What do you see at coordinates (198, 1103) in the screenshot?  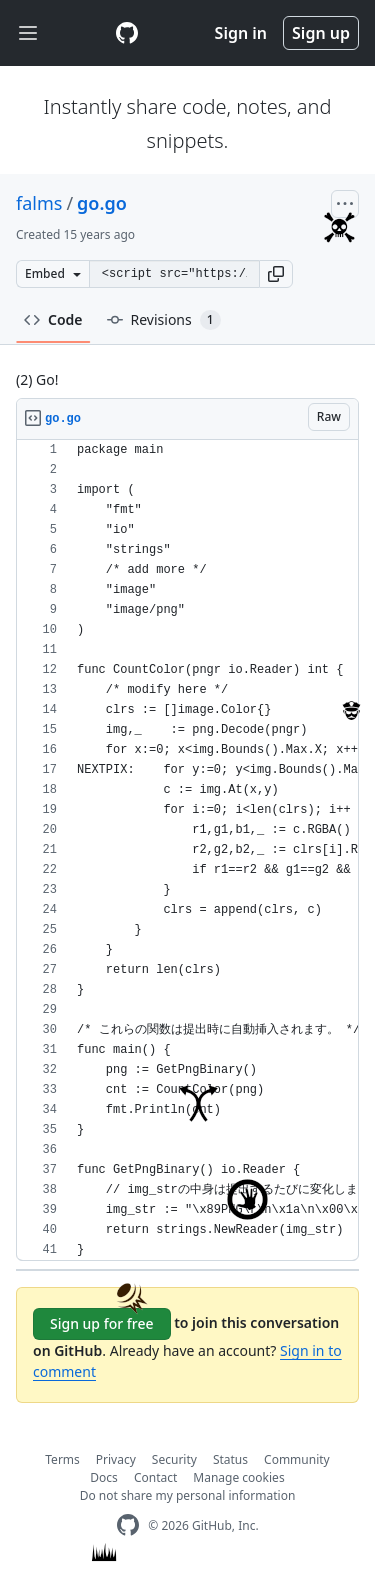 I see `split or divide content into multiple paths` at bounding box center [198, 1103].